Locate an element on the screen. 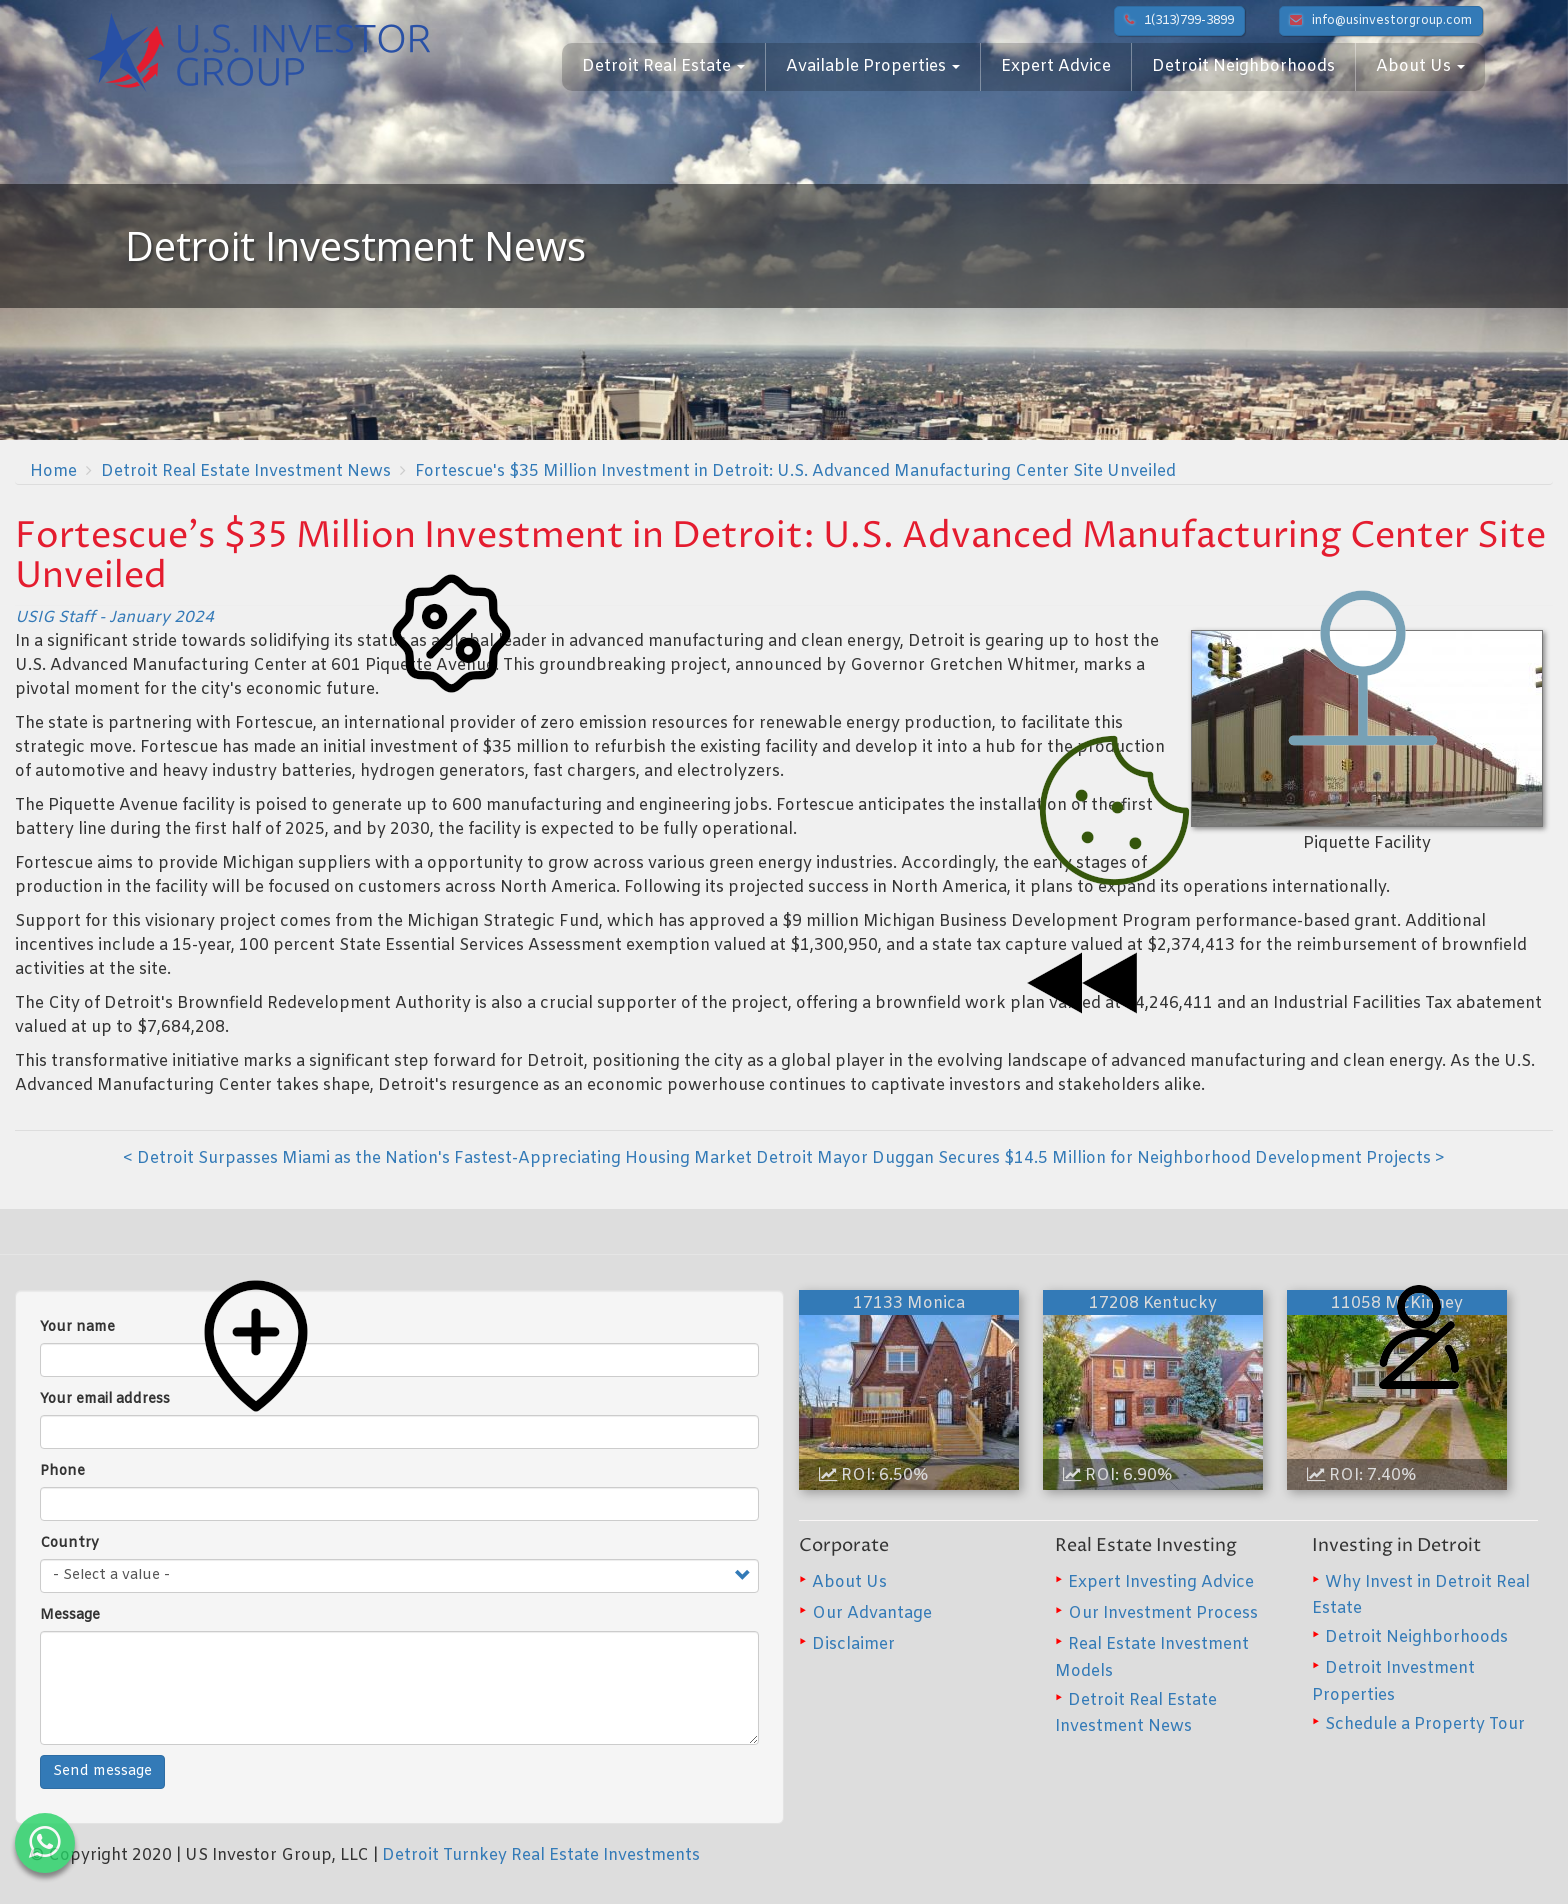 This screenshot has height=1904, width=1568. manage cookie preferences and privacy settings is located at coordinates (1114, 810).